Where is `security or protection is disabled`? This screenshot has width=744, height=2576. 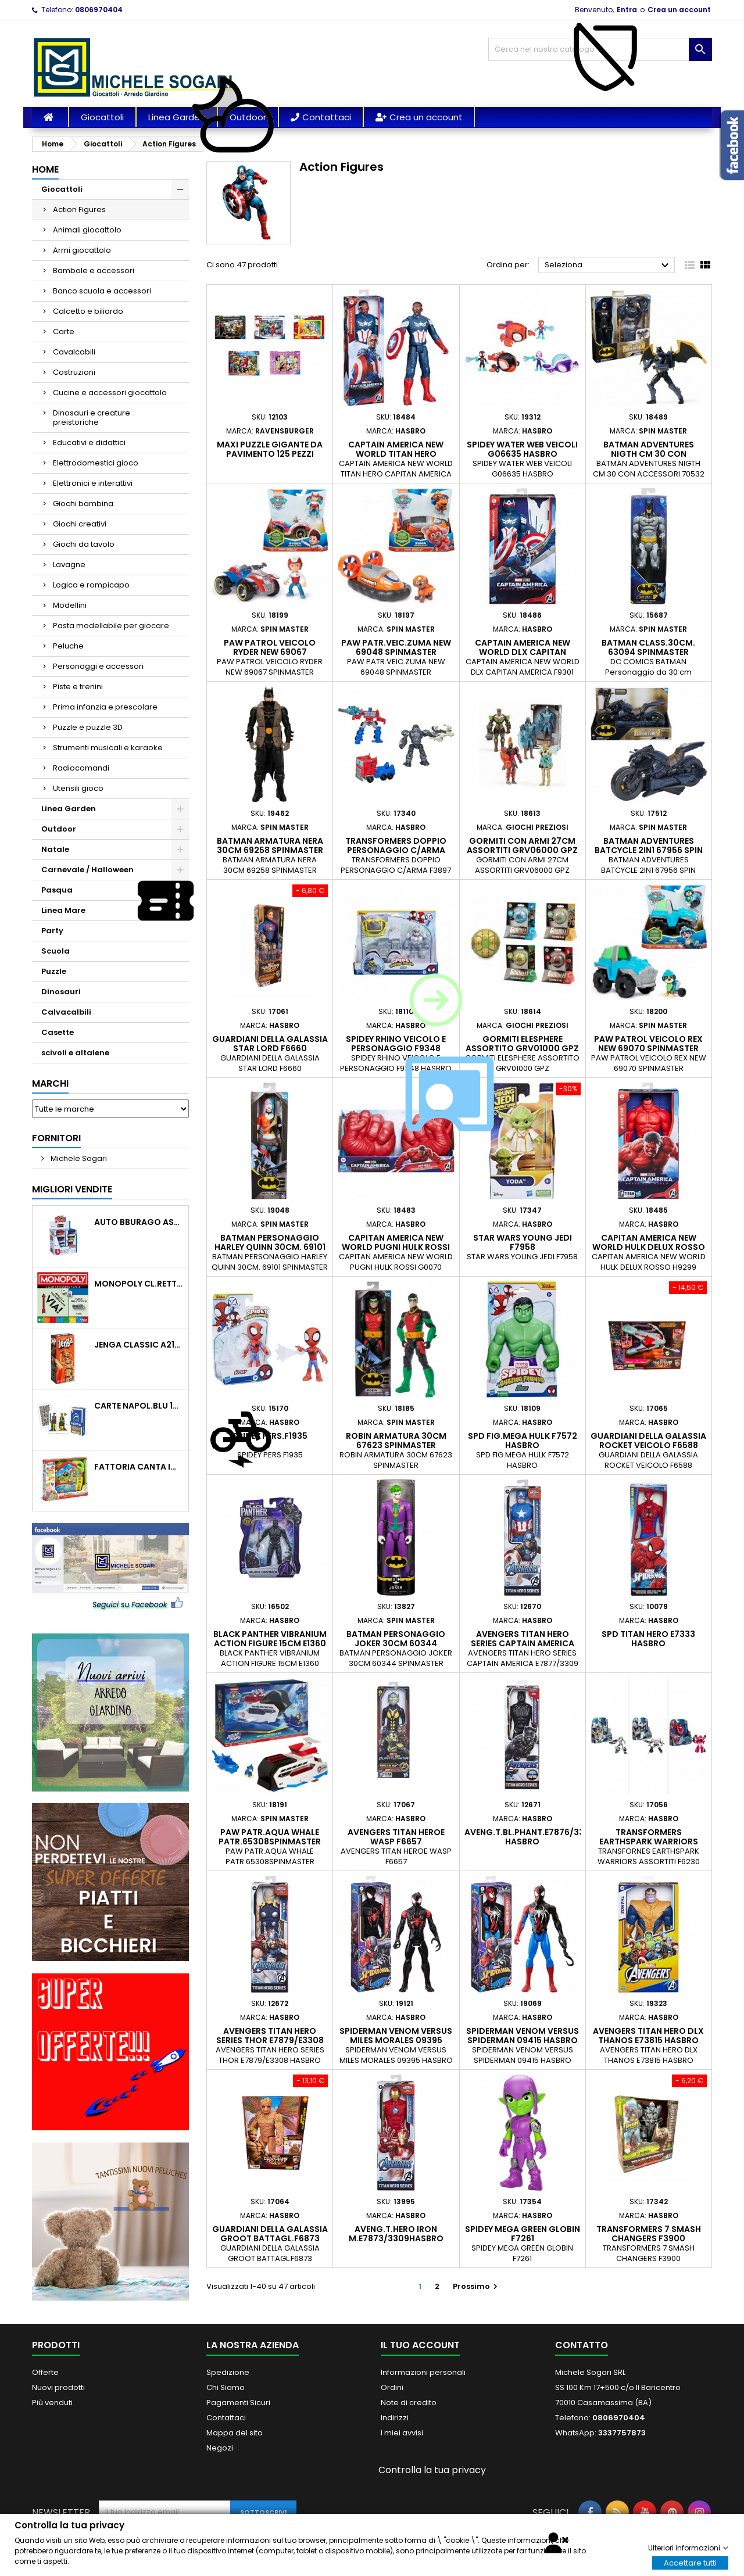 security or protection is disabled is located at coordinates (605, 54).